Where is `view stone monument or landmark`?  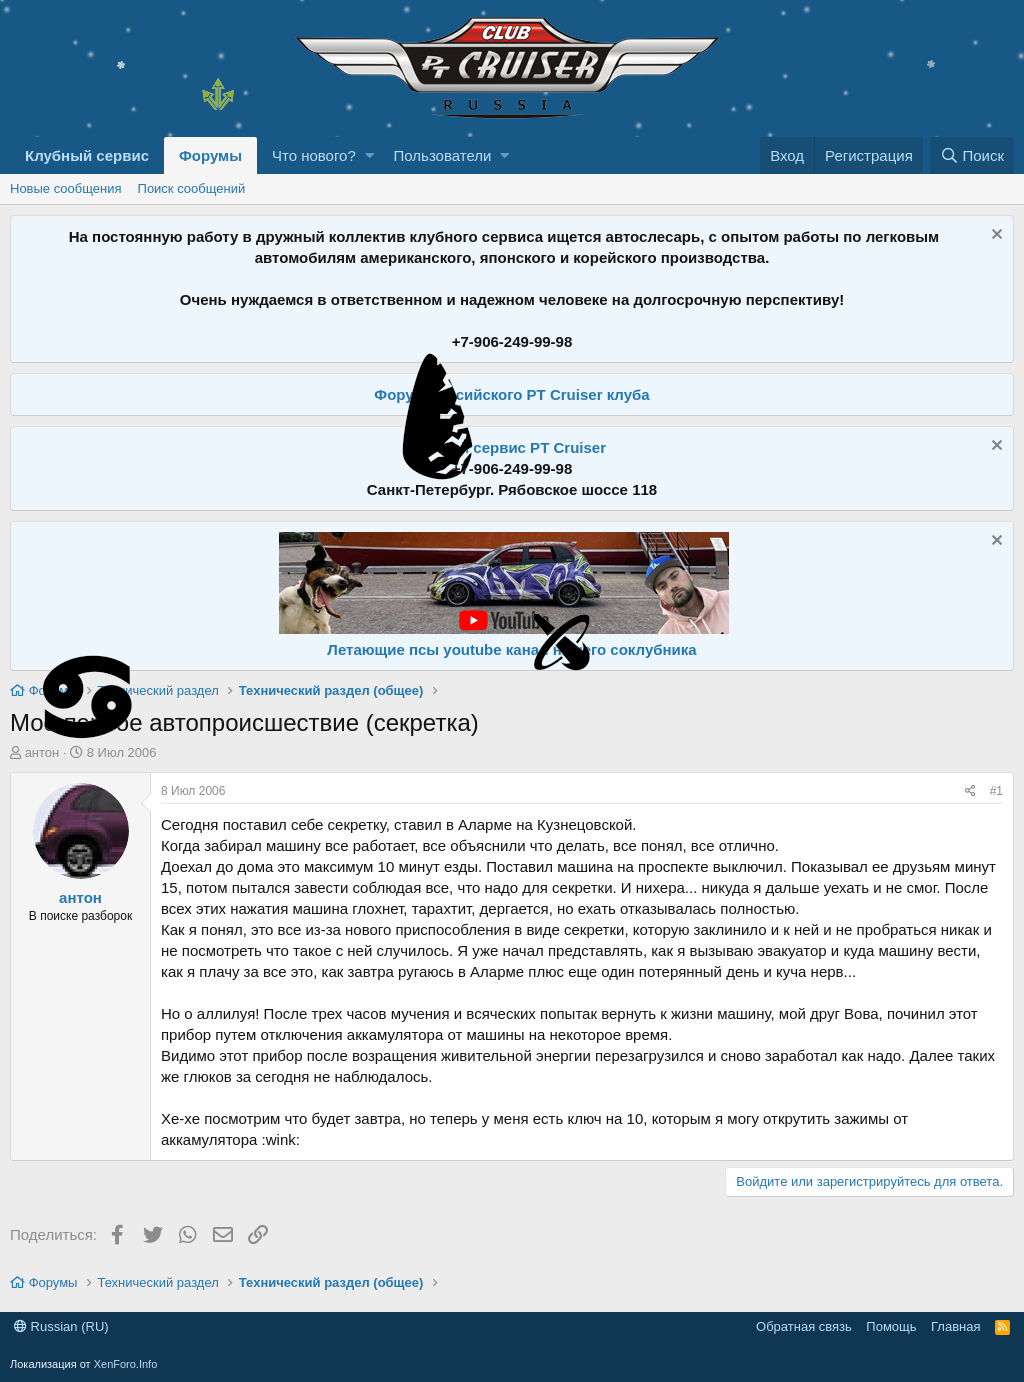
view stone monument or landmark is located at coordinates (437, 416).